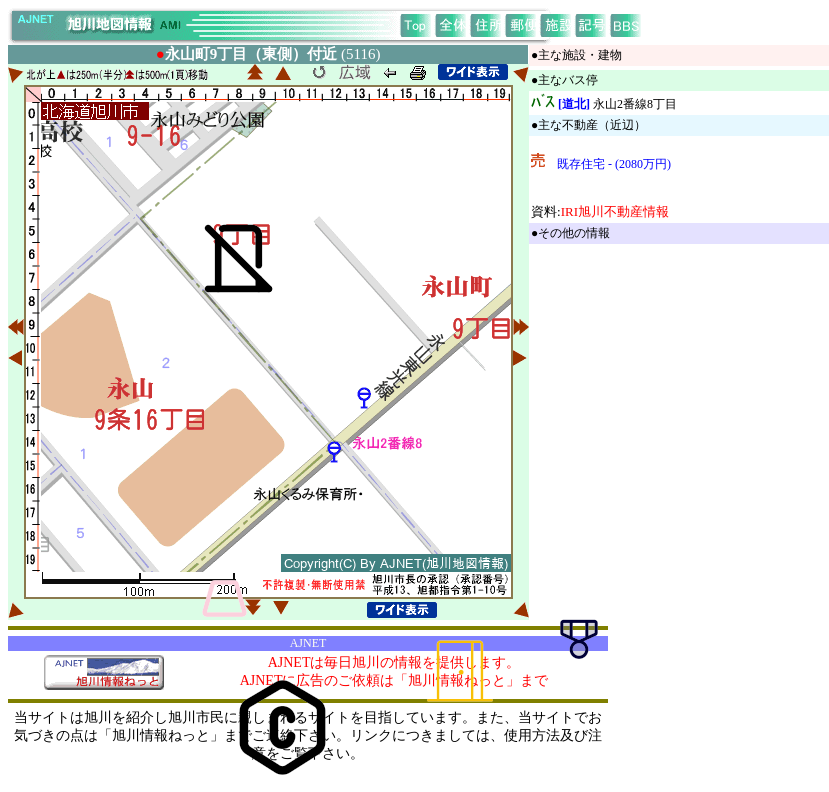 The image size is (829, 792). I want to click on log out or exit the application, so click(460, 671).